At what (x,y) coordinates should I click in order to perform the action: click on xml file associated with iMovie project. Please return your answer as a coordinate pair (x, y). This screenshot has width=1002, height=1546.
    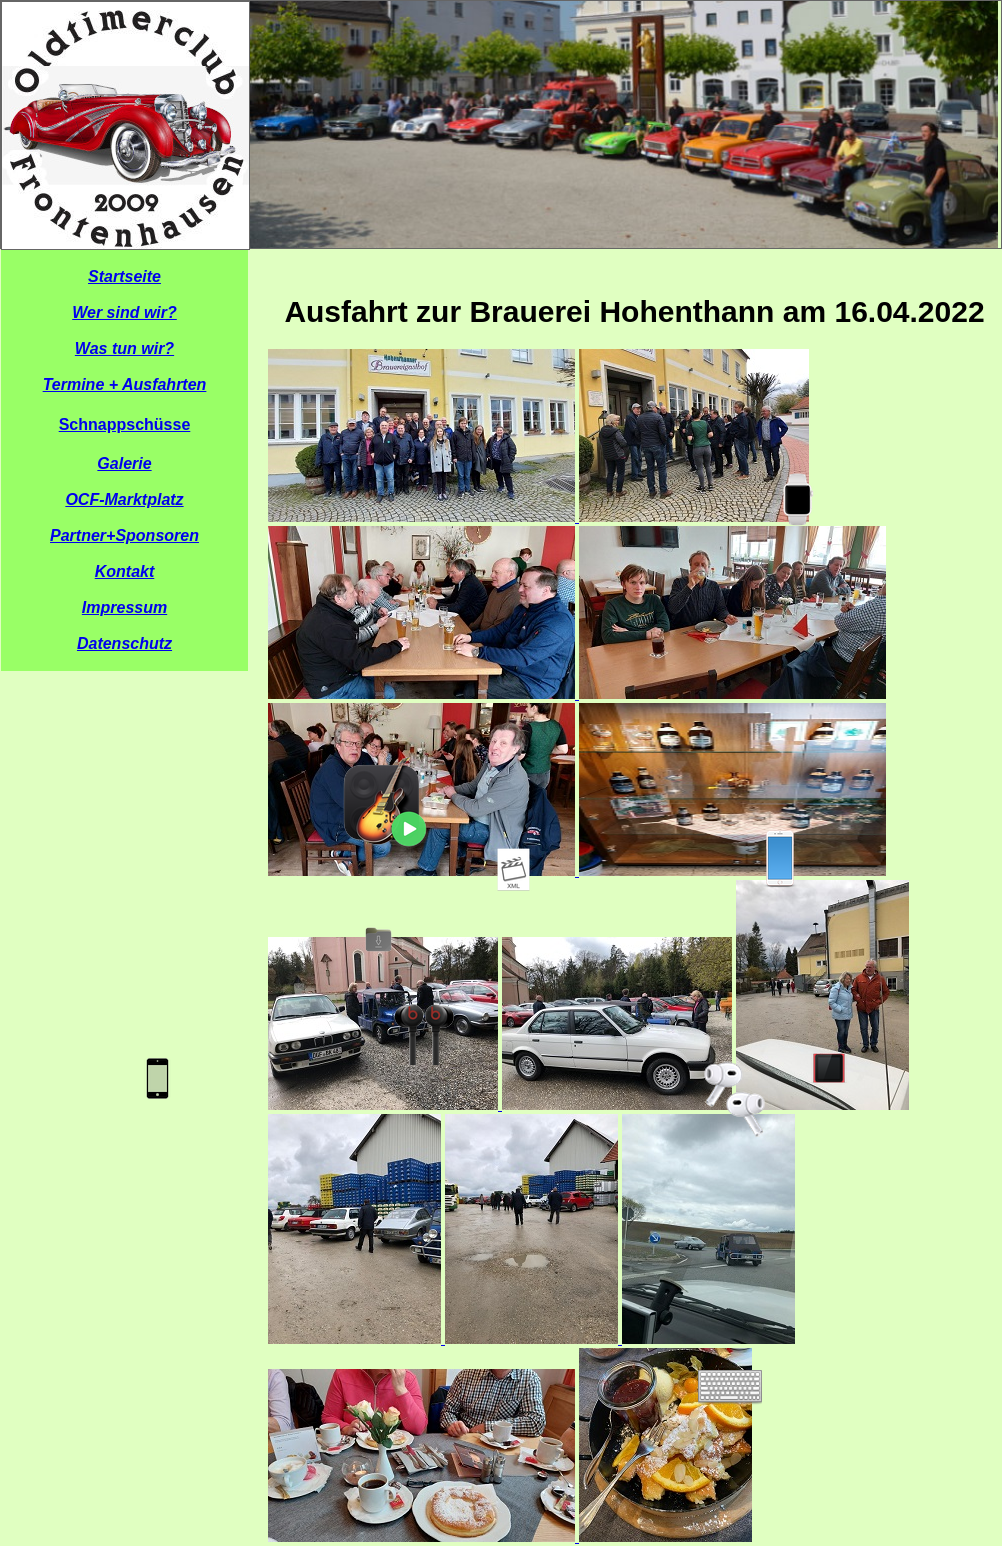
    Looking at the image, I should click on (513, 869).